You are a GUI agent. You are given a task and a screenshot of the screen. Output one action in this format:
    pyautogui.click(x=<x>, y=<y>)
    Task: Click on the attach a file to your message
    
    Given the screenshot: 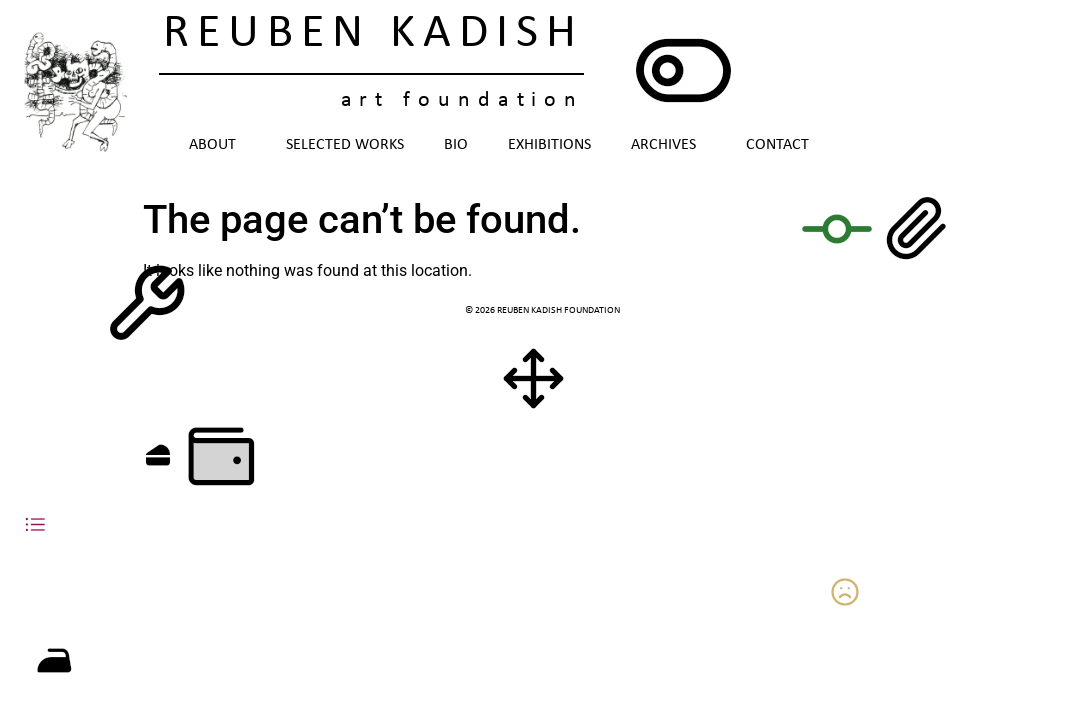 What is the action you would take?
    pyautogui.click(x=917, y=229)
    